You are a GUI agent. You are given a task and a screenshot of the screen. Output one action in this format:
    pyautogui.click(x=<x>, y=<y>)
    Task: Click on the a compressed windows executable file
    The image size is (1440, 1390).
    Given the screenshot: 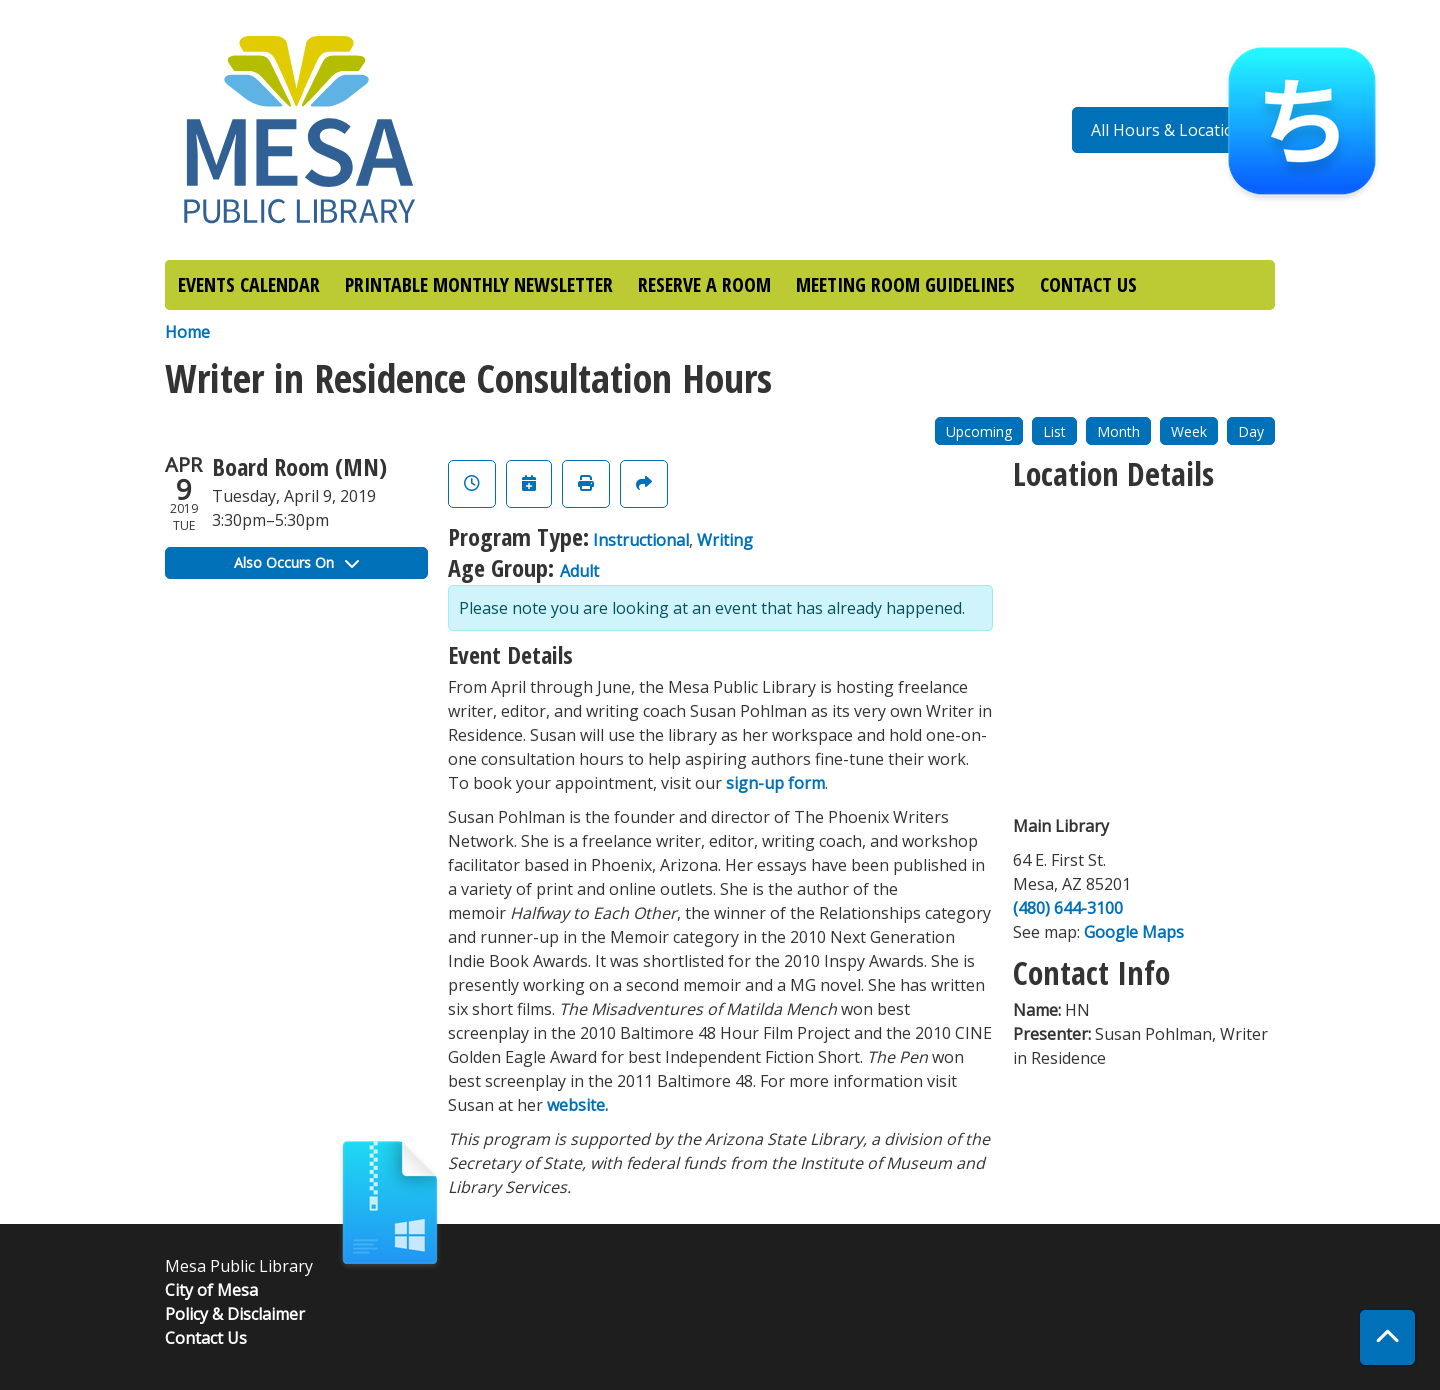 What is the action you would take?
    pyautogui.click(x=390, y=1205)
    